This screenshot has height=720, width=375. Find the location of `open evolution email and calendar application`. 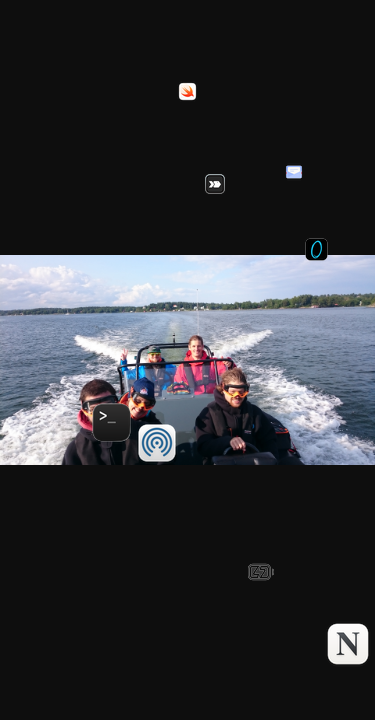

open evolution email and calendar application is located at coordinates (294, 172).